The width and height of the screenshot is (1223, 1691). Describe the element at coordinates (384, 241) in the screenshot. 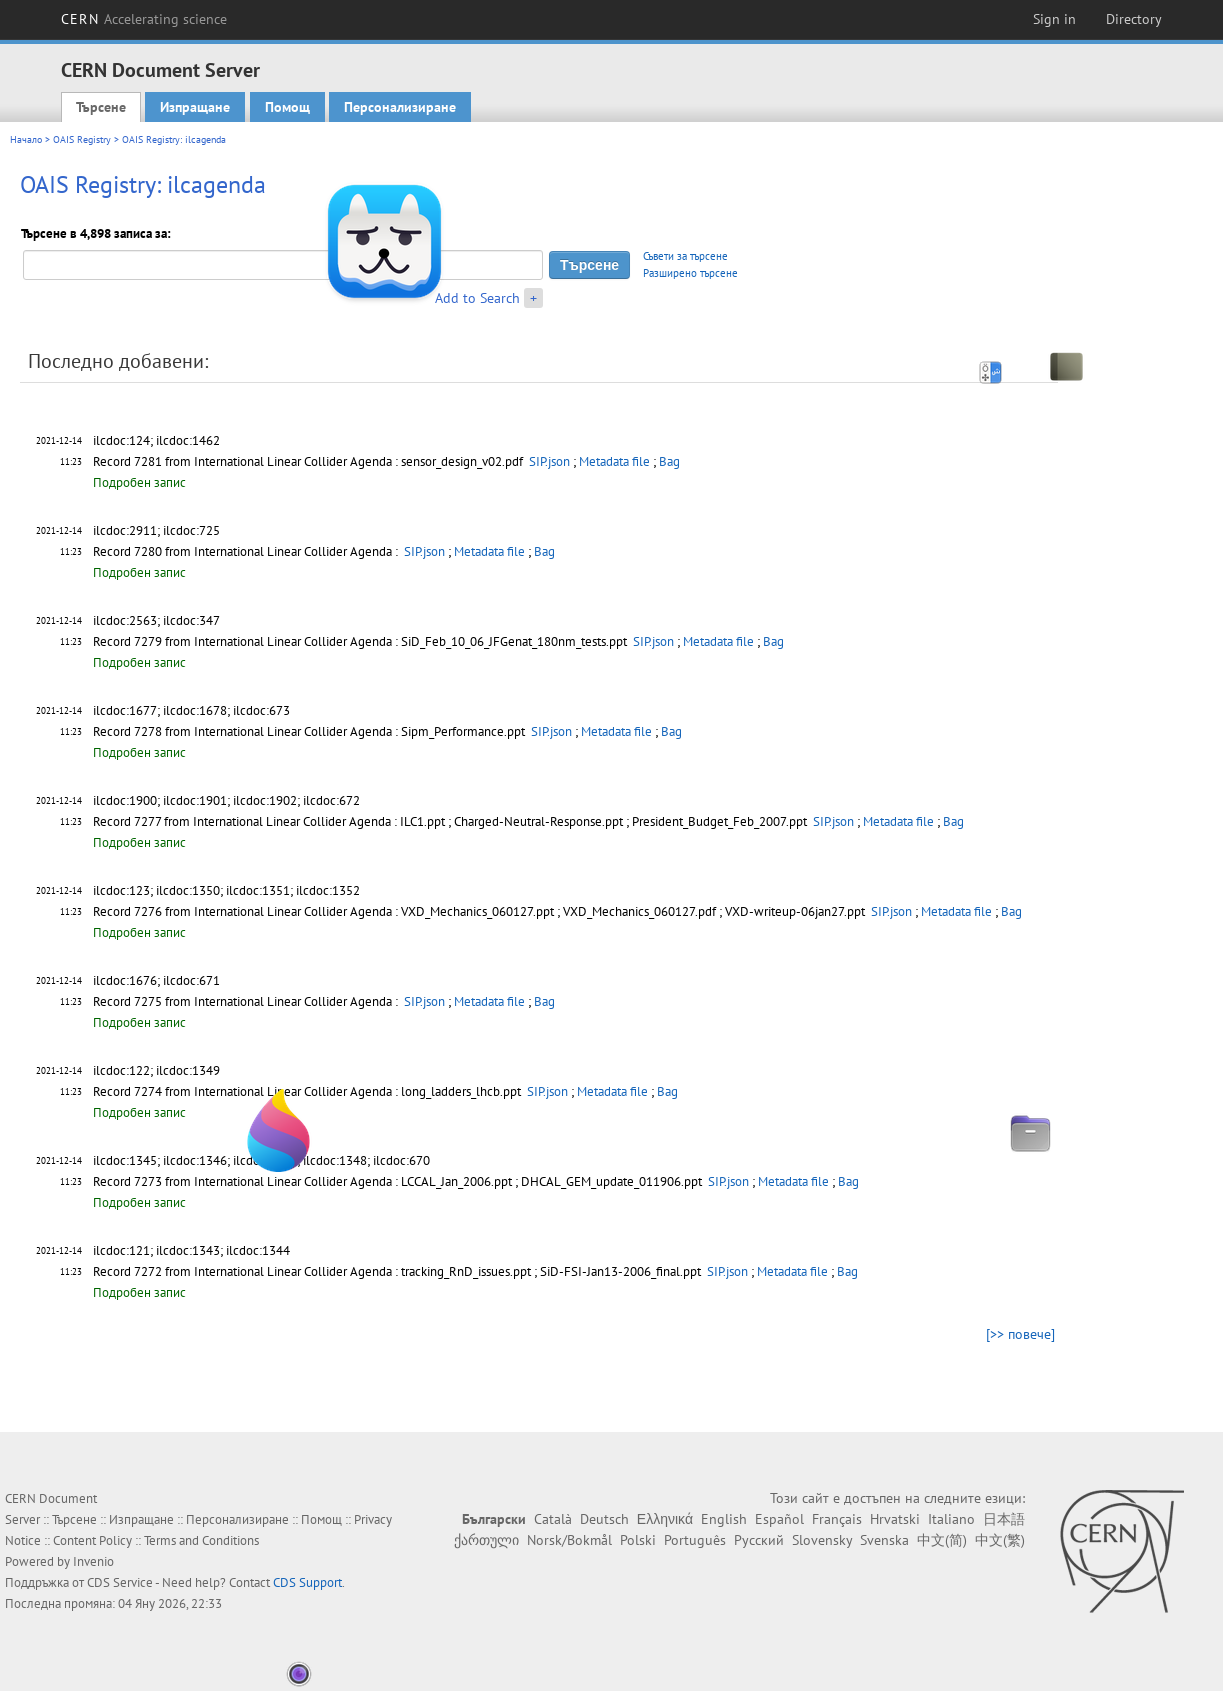

I see `open Alpaca AI chat application` at that location.